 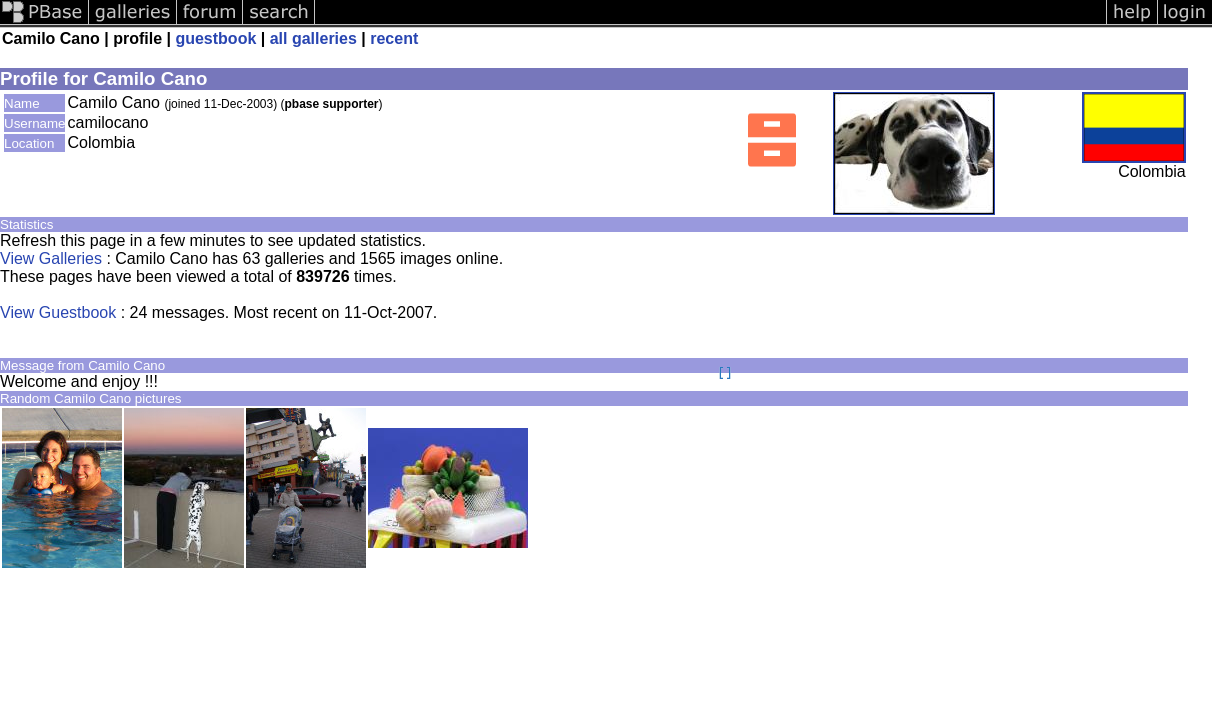 I want to click on view or edit code brackets, so click(x=725, y=373).